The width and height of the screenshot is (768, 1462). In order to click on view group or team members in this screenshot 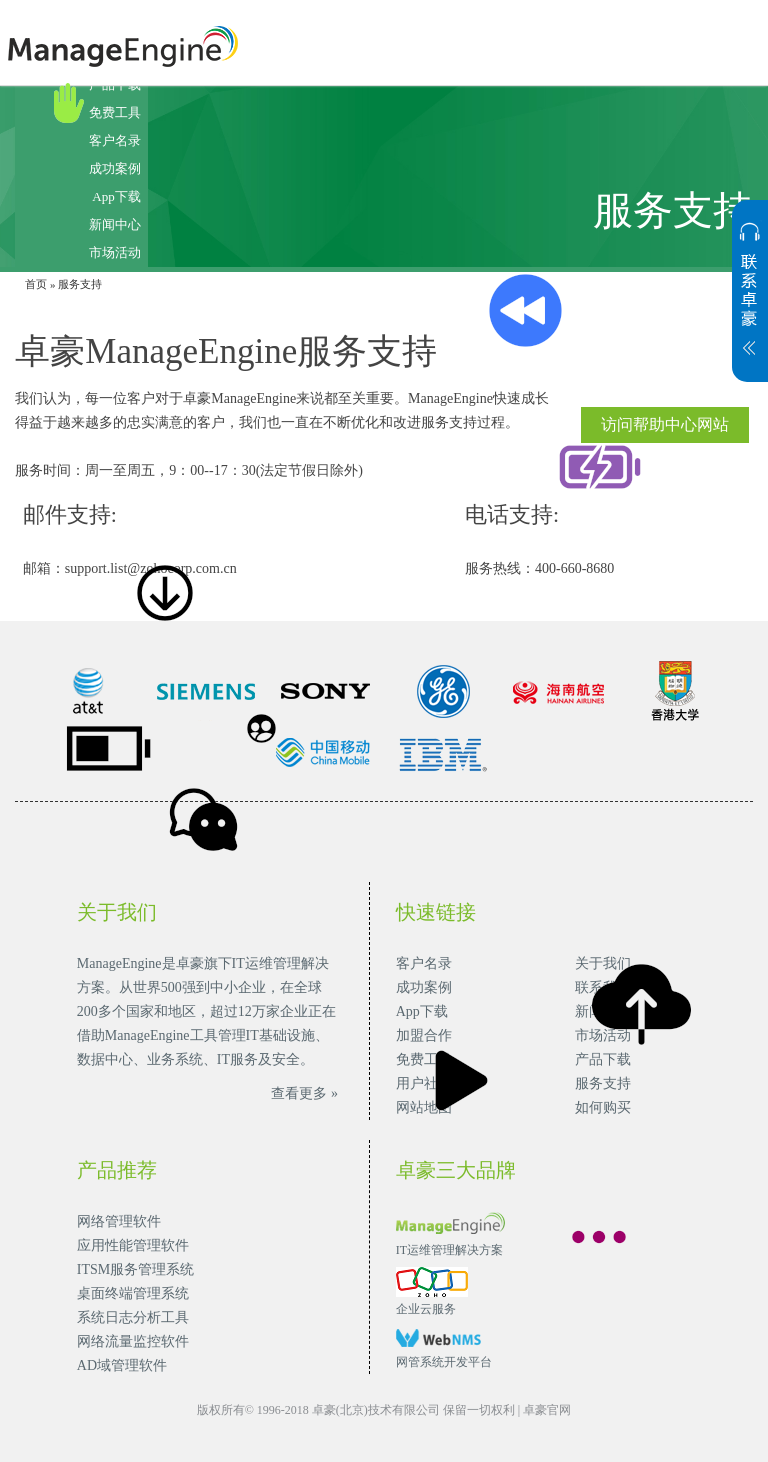, I will do `click(261, 728)`.